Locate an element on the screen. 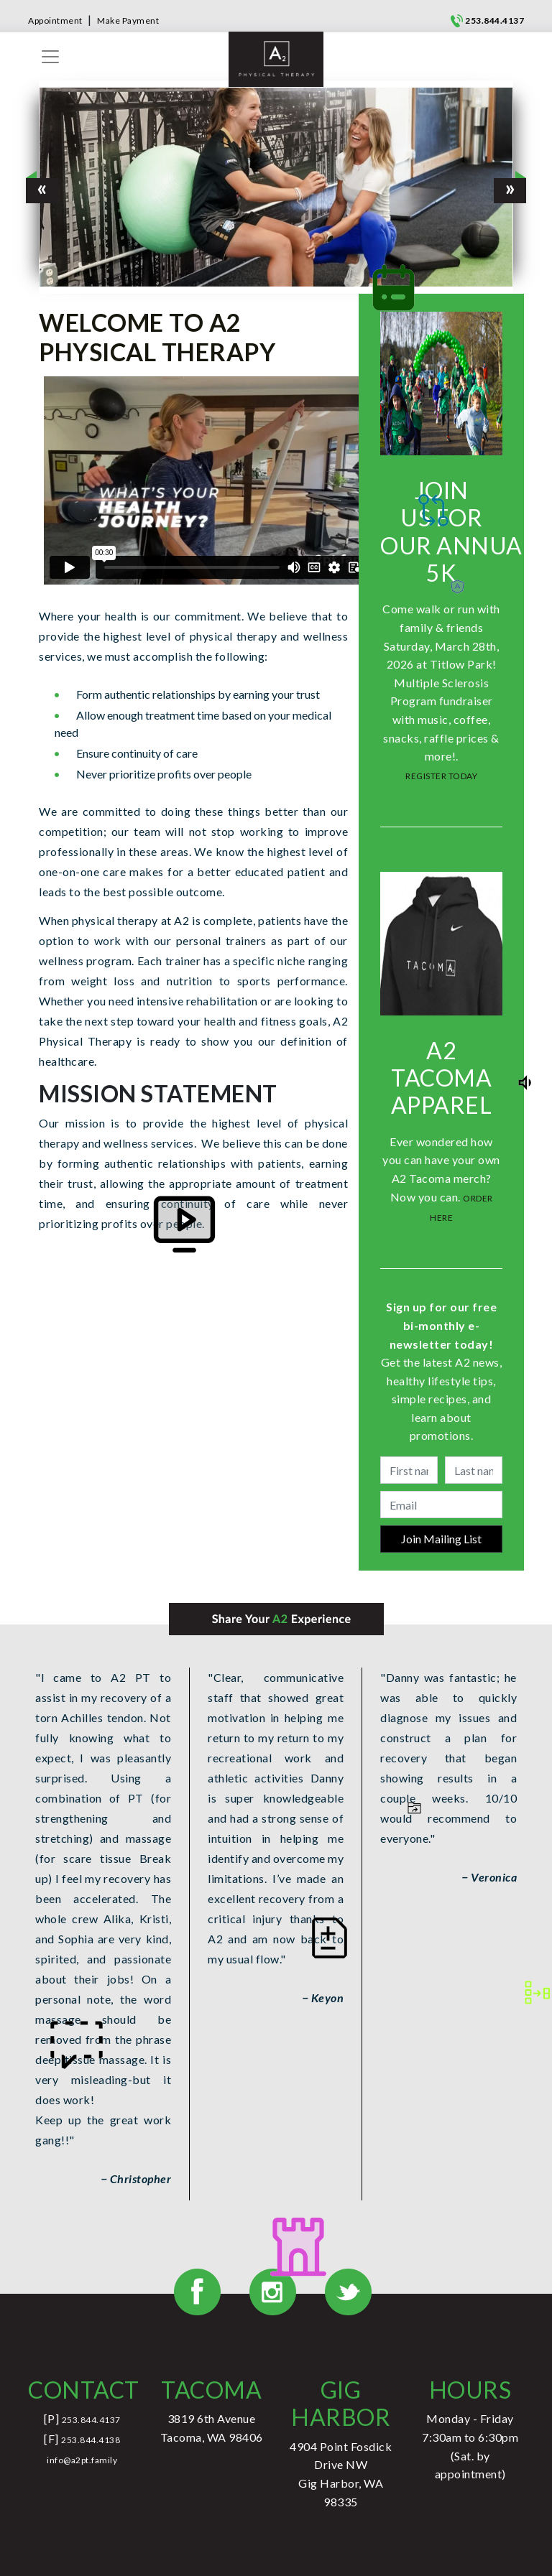 This screenshot has width=552, height=2576. Angular framework logo is located at coordinates (457, 586).